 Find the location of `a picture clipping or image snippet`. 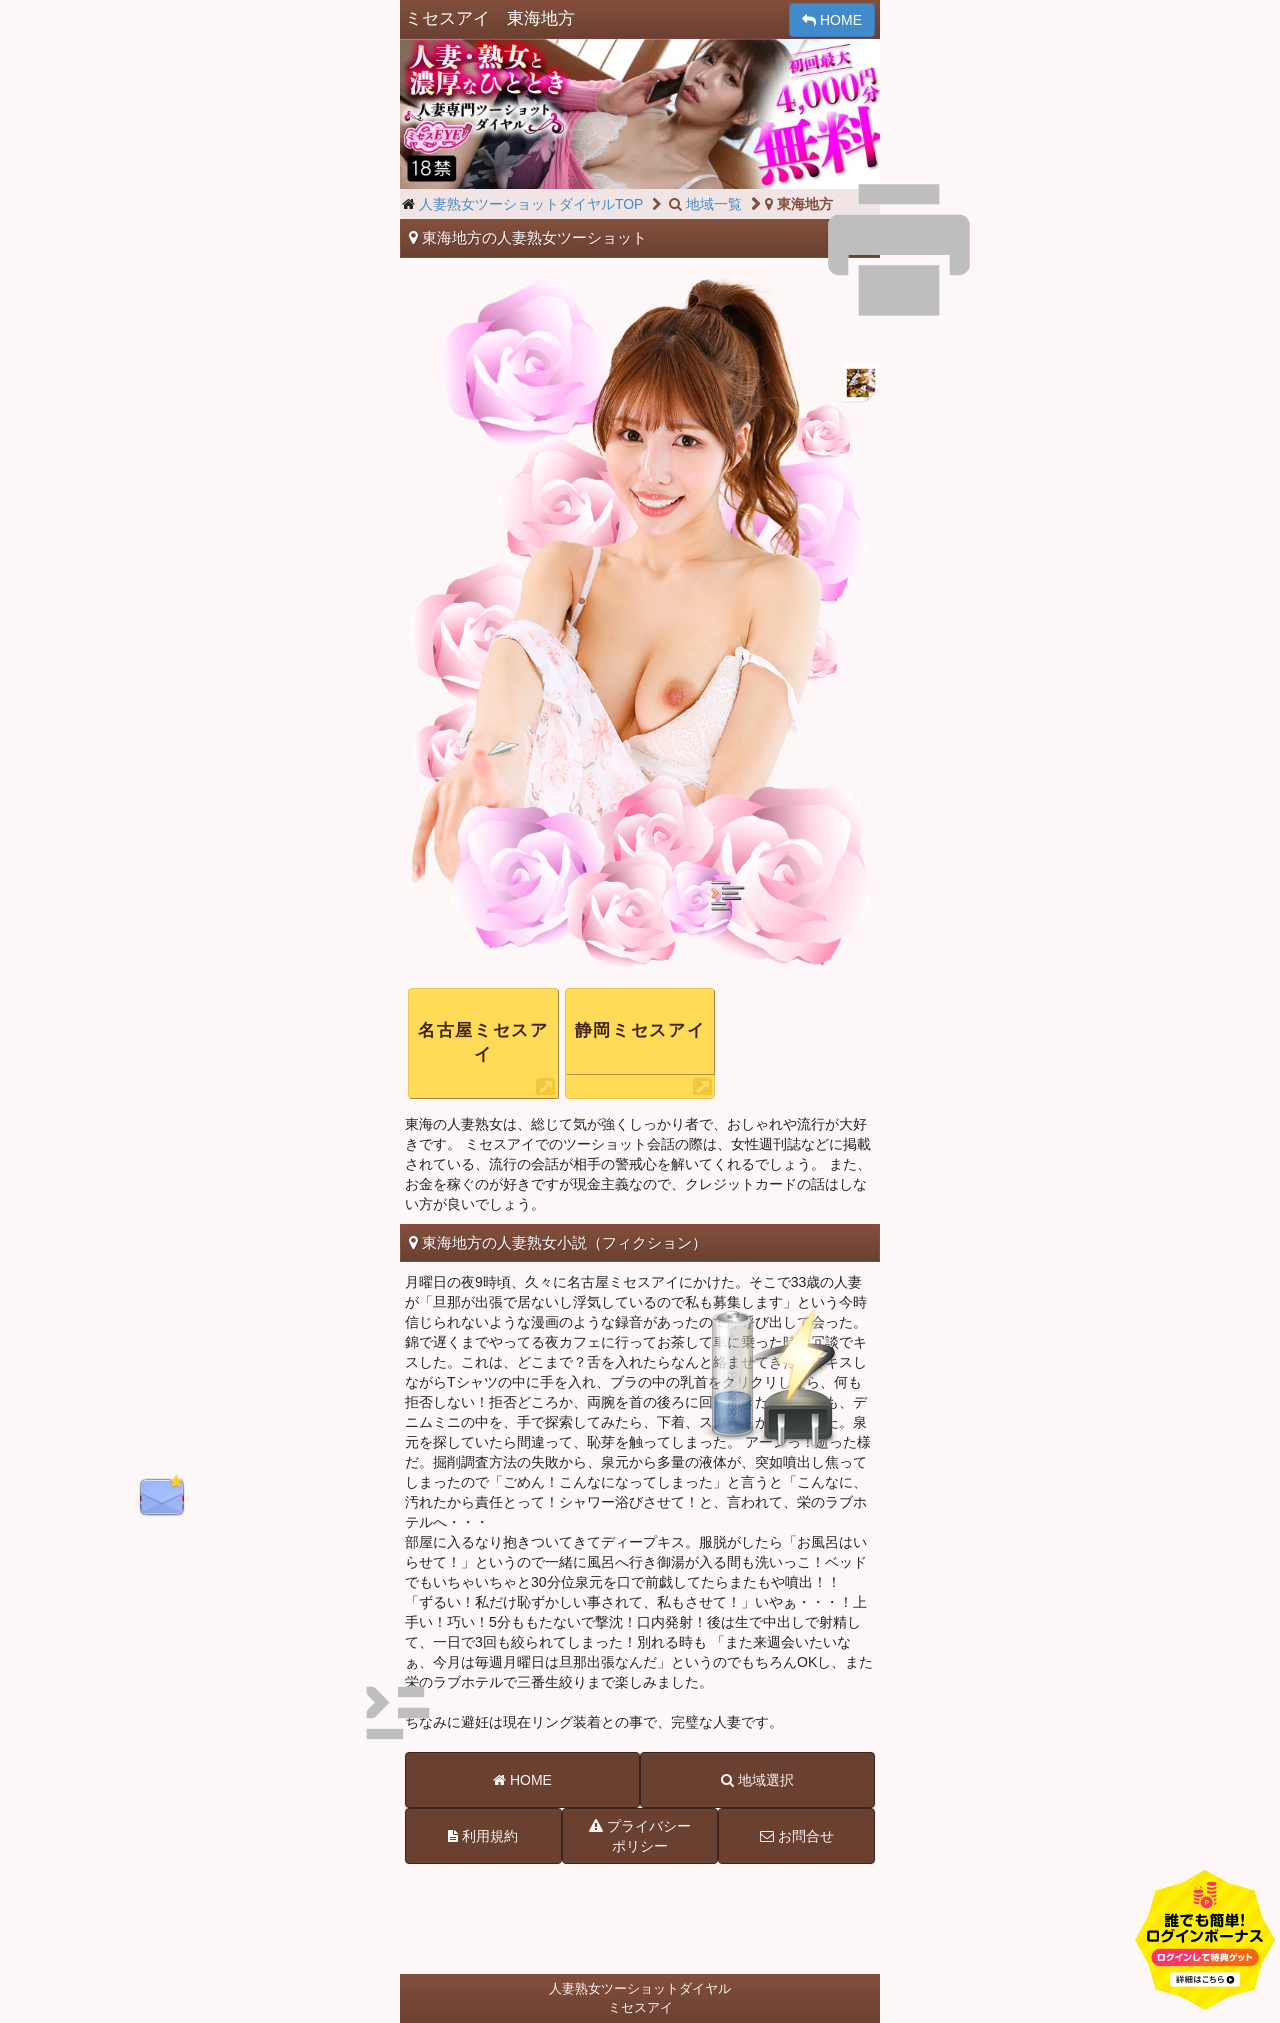

a picture clipping or image snippet is located at coordinates (861, 384).